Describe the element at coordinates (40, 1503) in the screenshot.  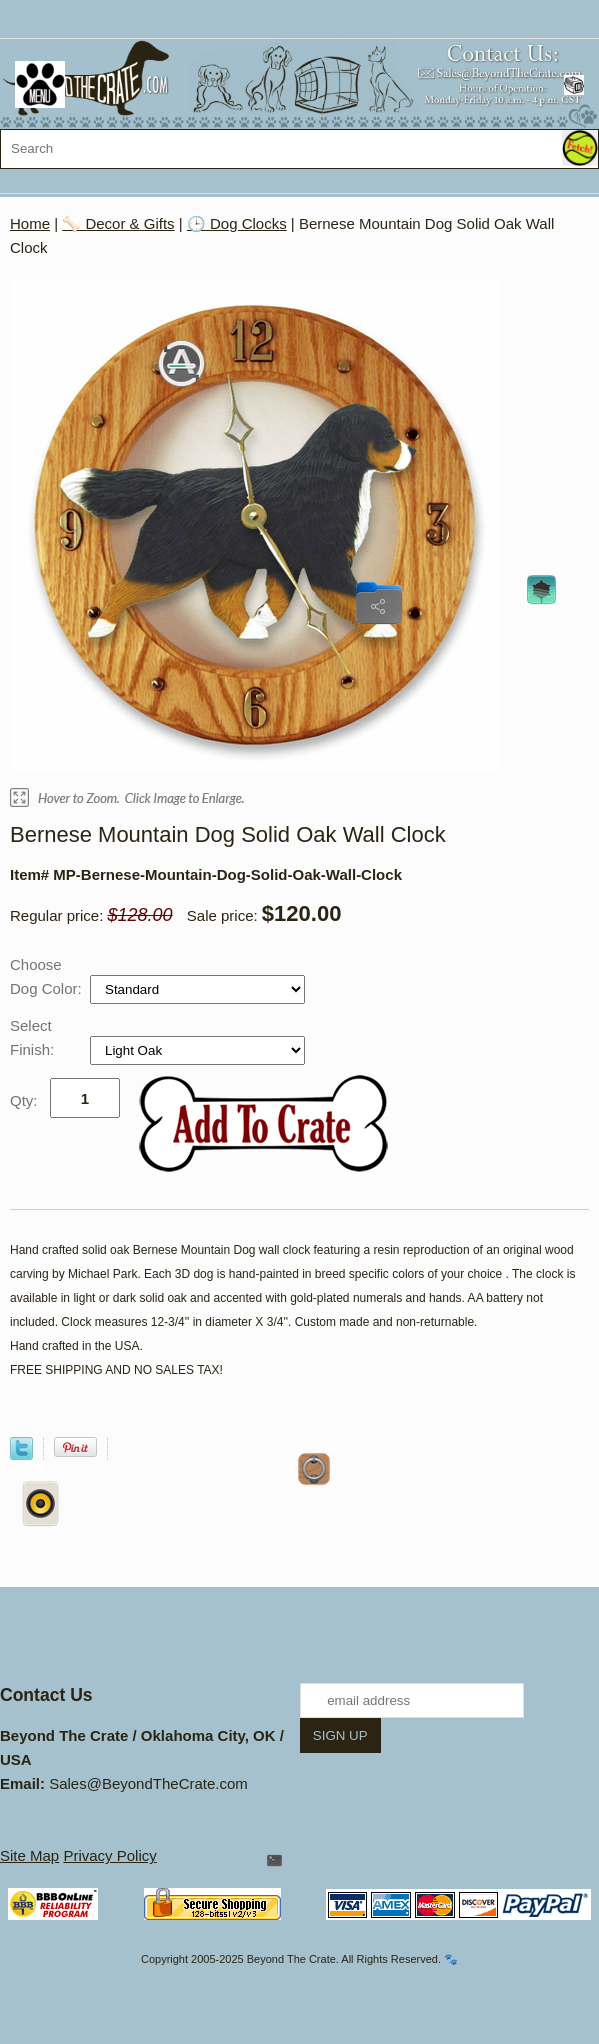
I see `open rhythmbox music player` at that location.